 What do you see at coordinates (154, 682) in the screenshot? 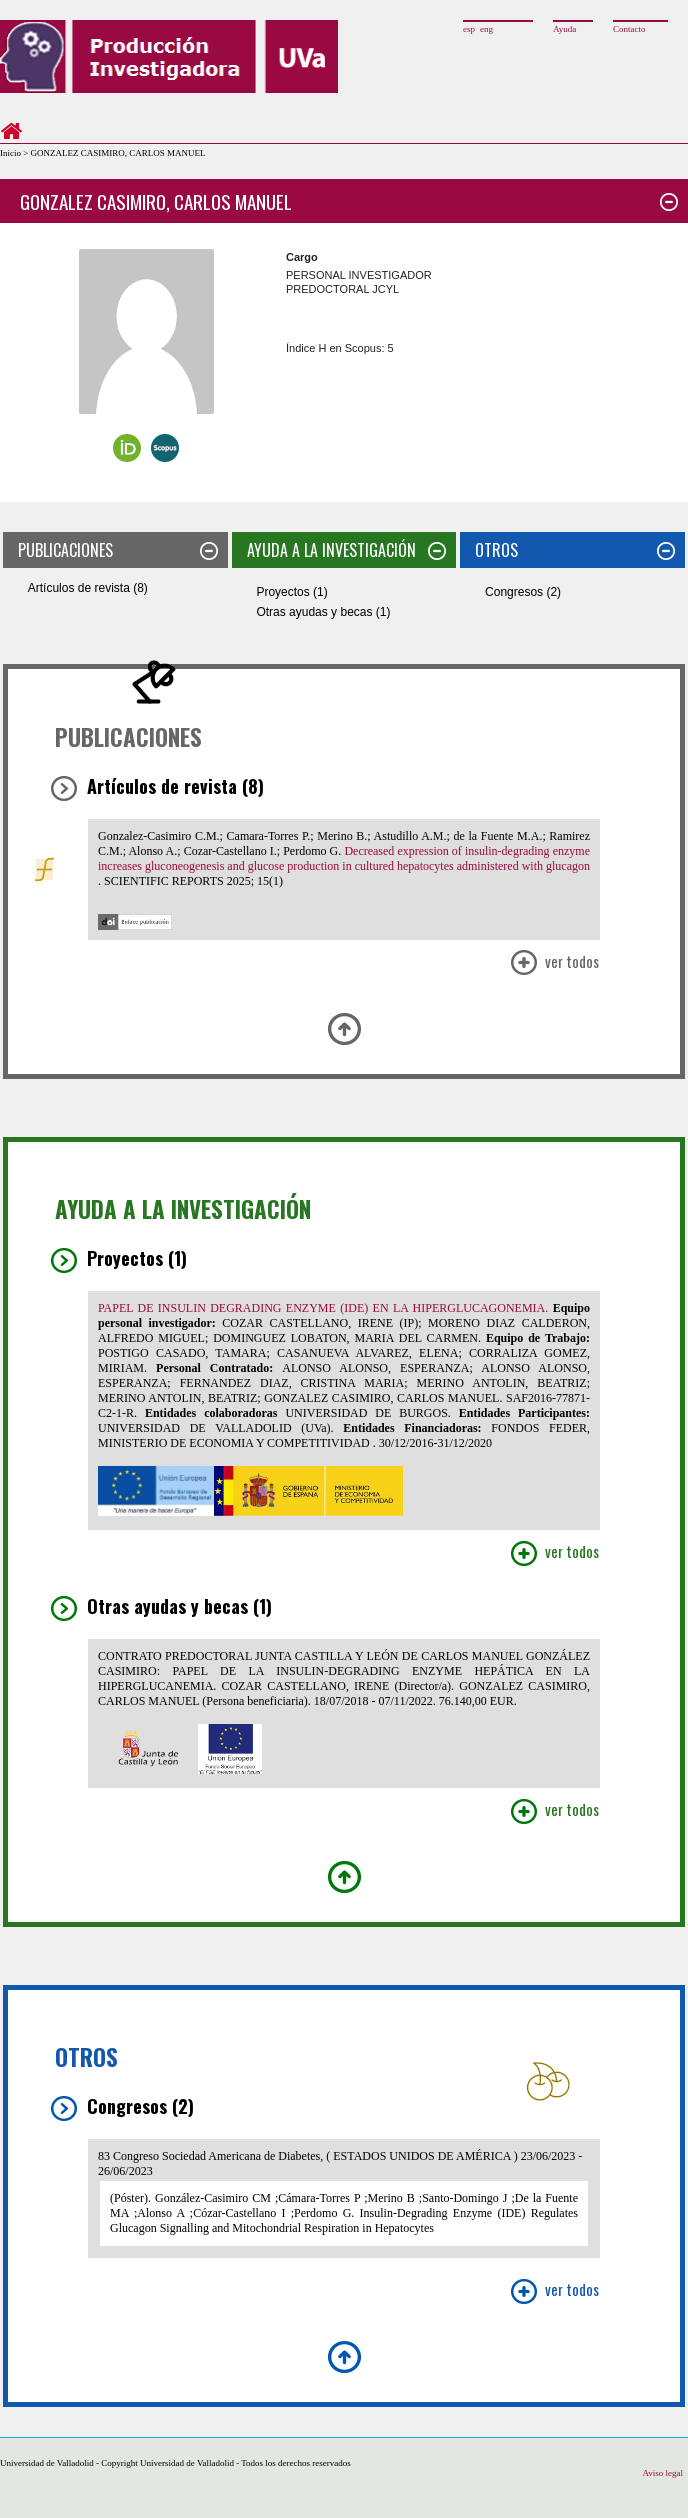
I see `toggle desk lamp or reading light` at bounding box center [154, 682].